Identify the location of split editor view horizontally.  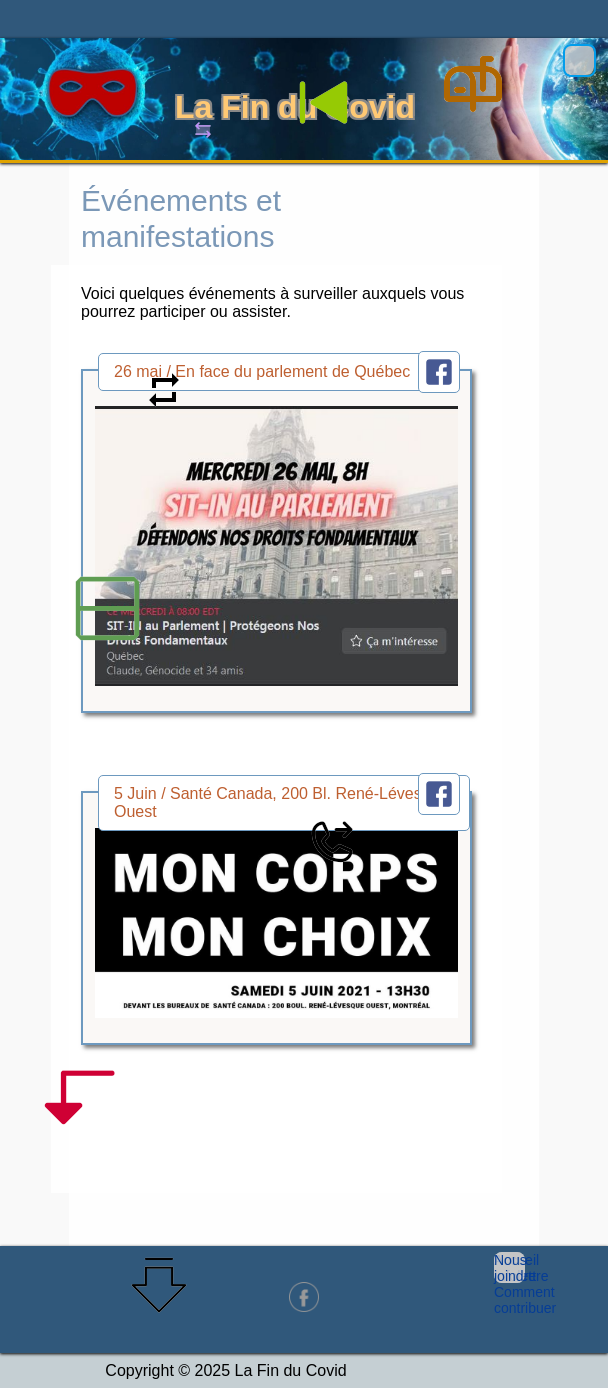
(105, 606).